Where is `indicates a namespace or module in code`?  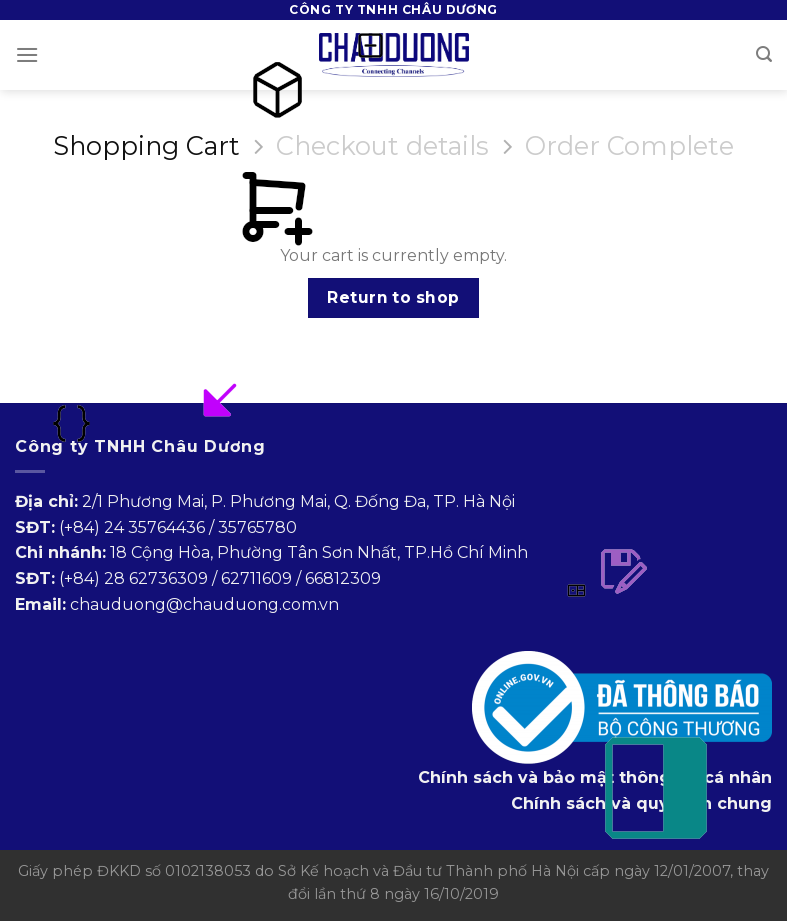
indicates a namespace or module in code is located at coordinates (71, 423).